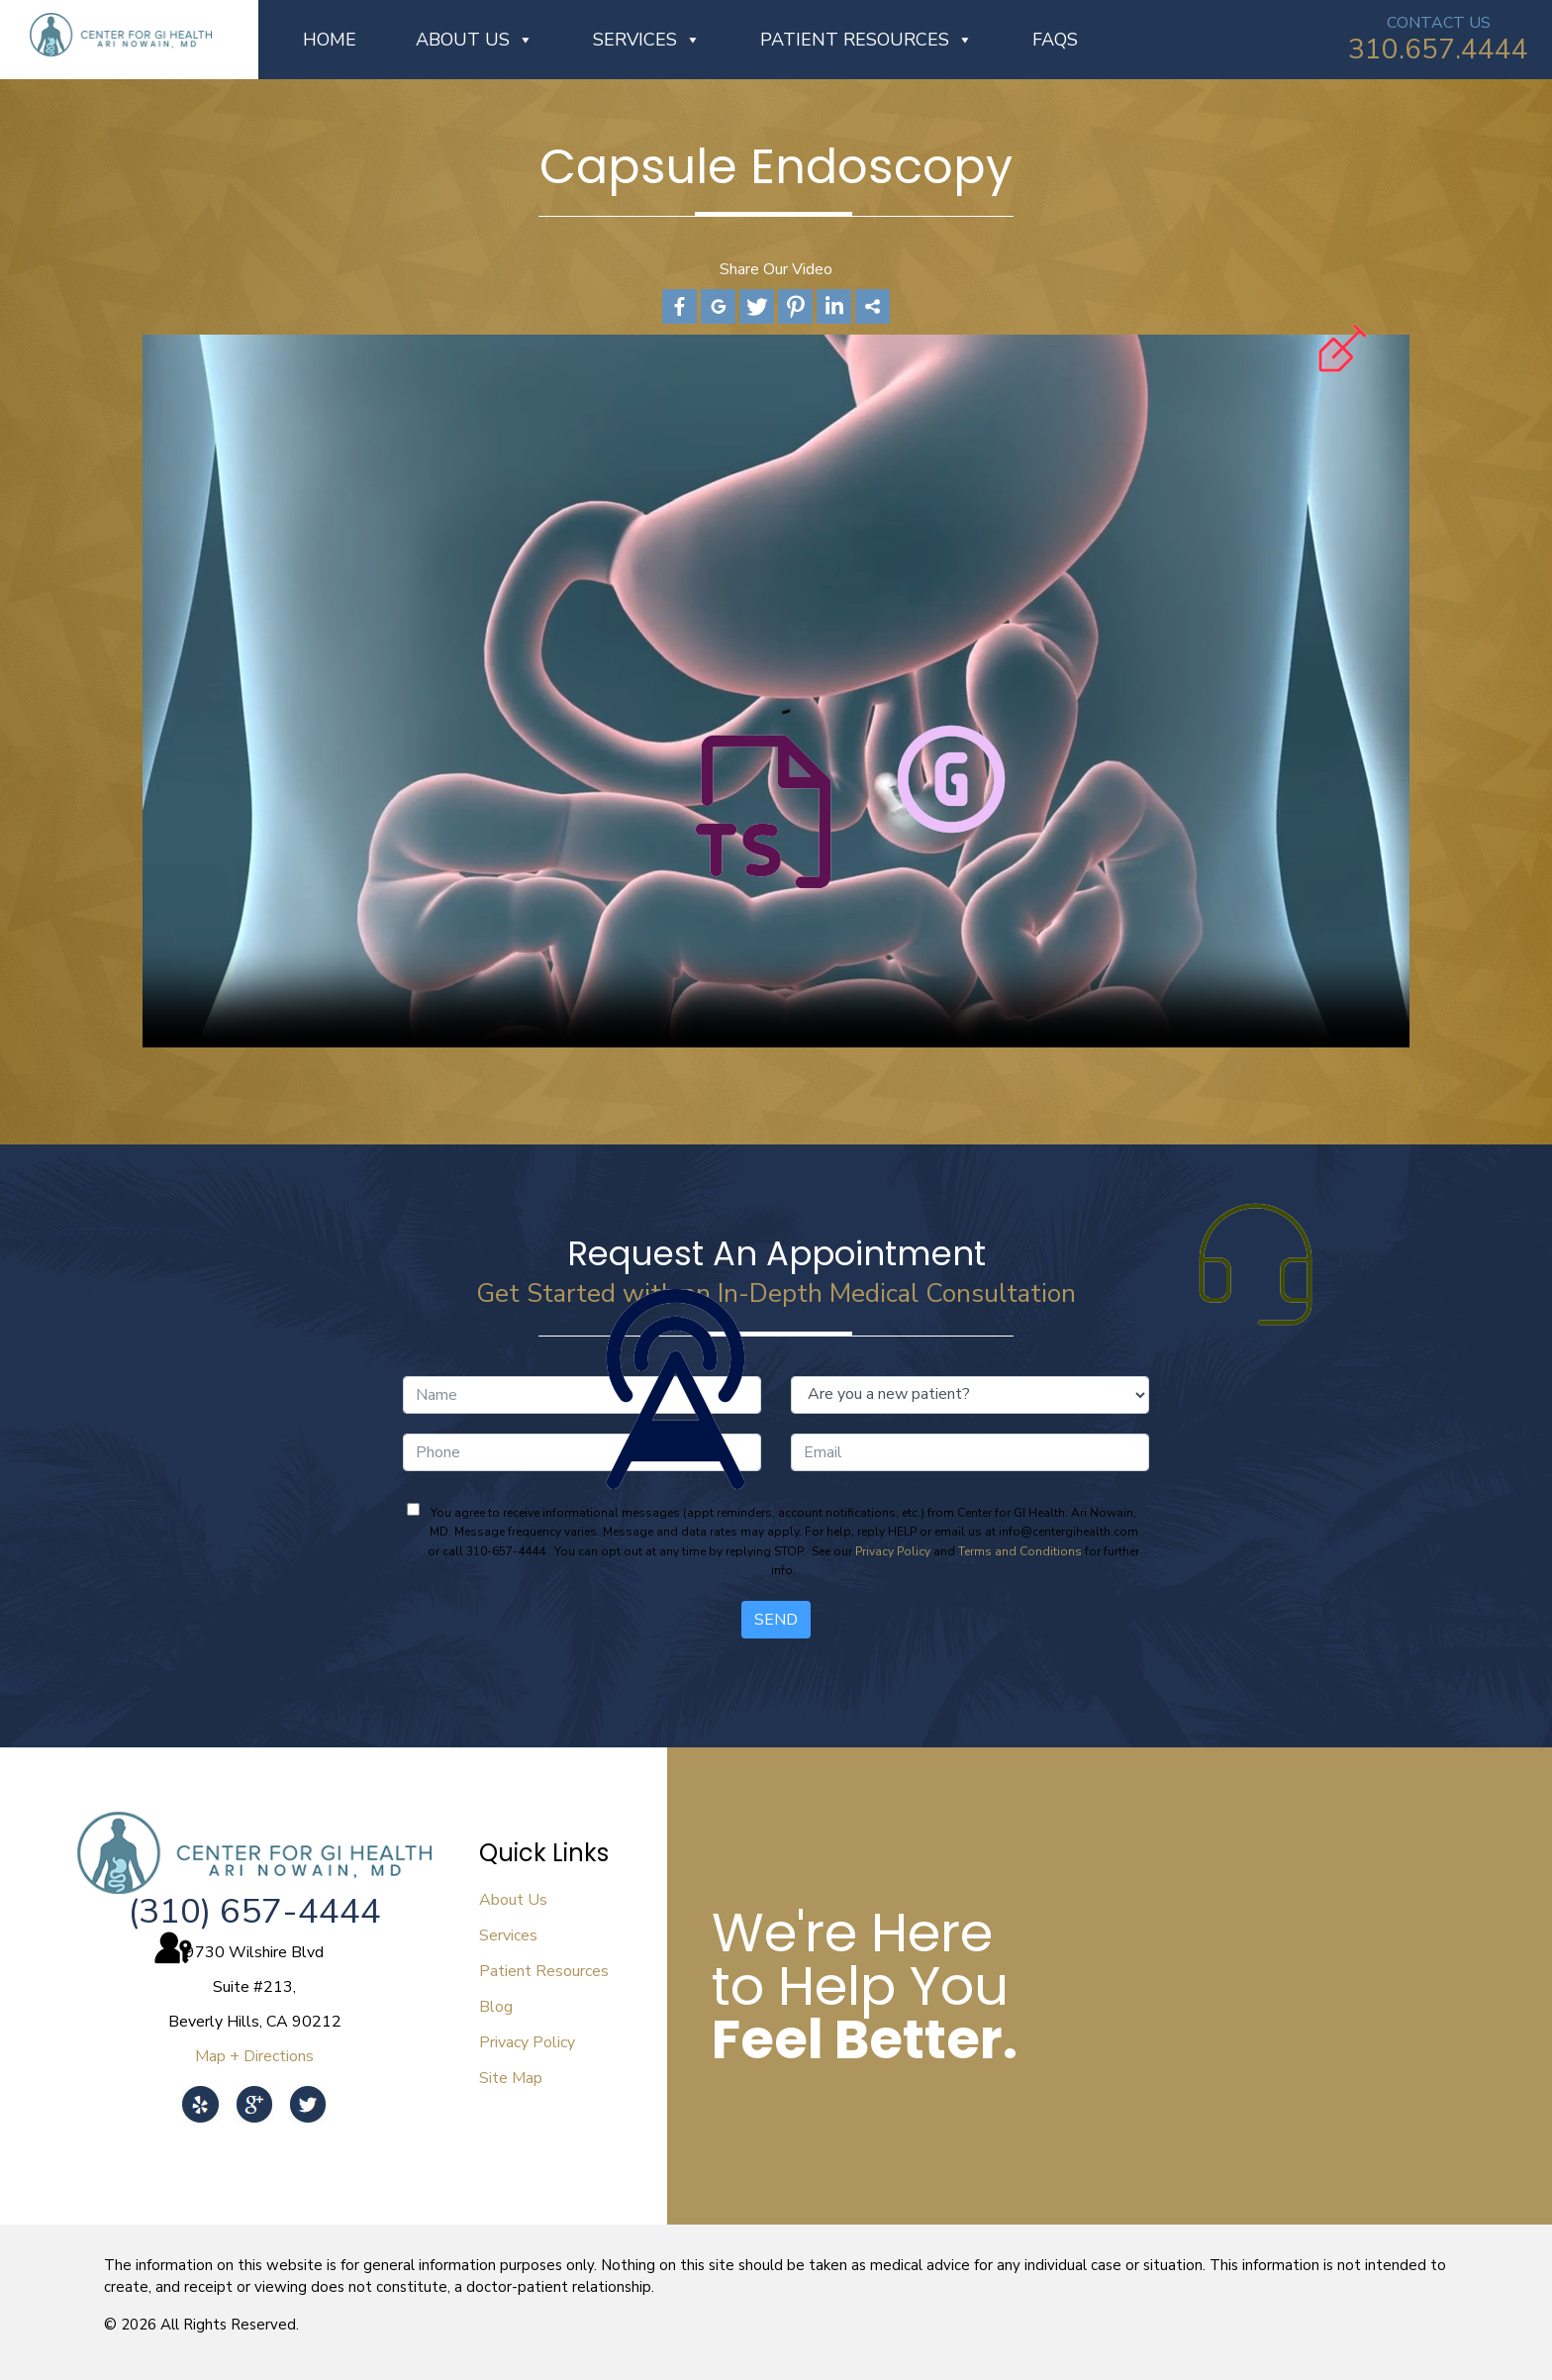 Image resolution: width=1552 pixels, height=2380 pixels. What do you see at coordinates (951, 779) in the screenshot?
I see `google account or google-related feature` at bounding box center [951, 779].